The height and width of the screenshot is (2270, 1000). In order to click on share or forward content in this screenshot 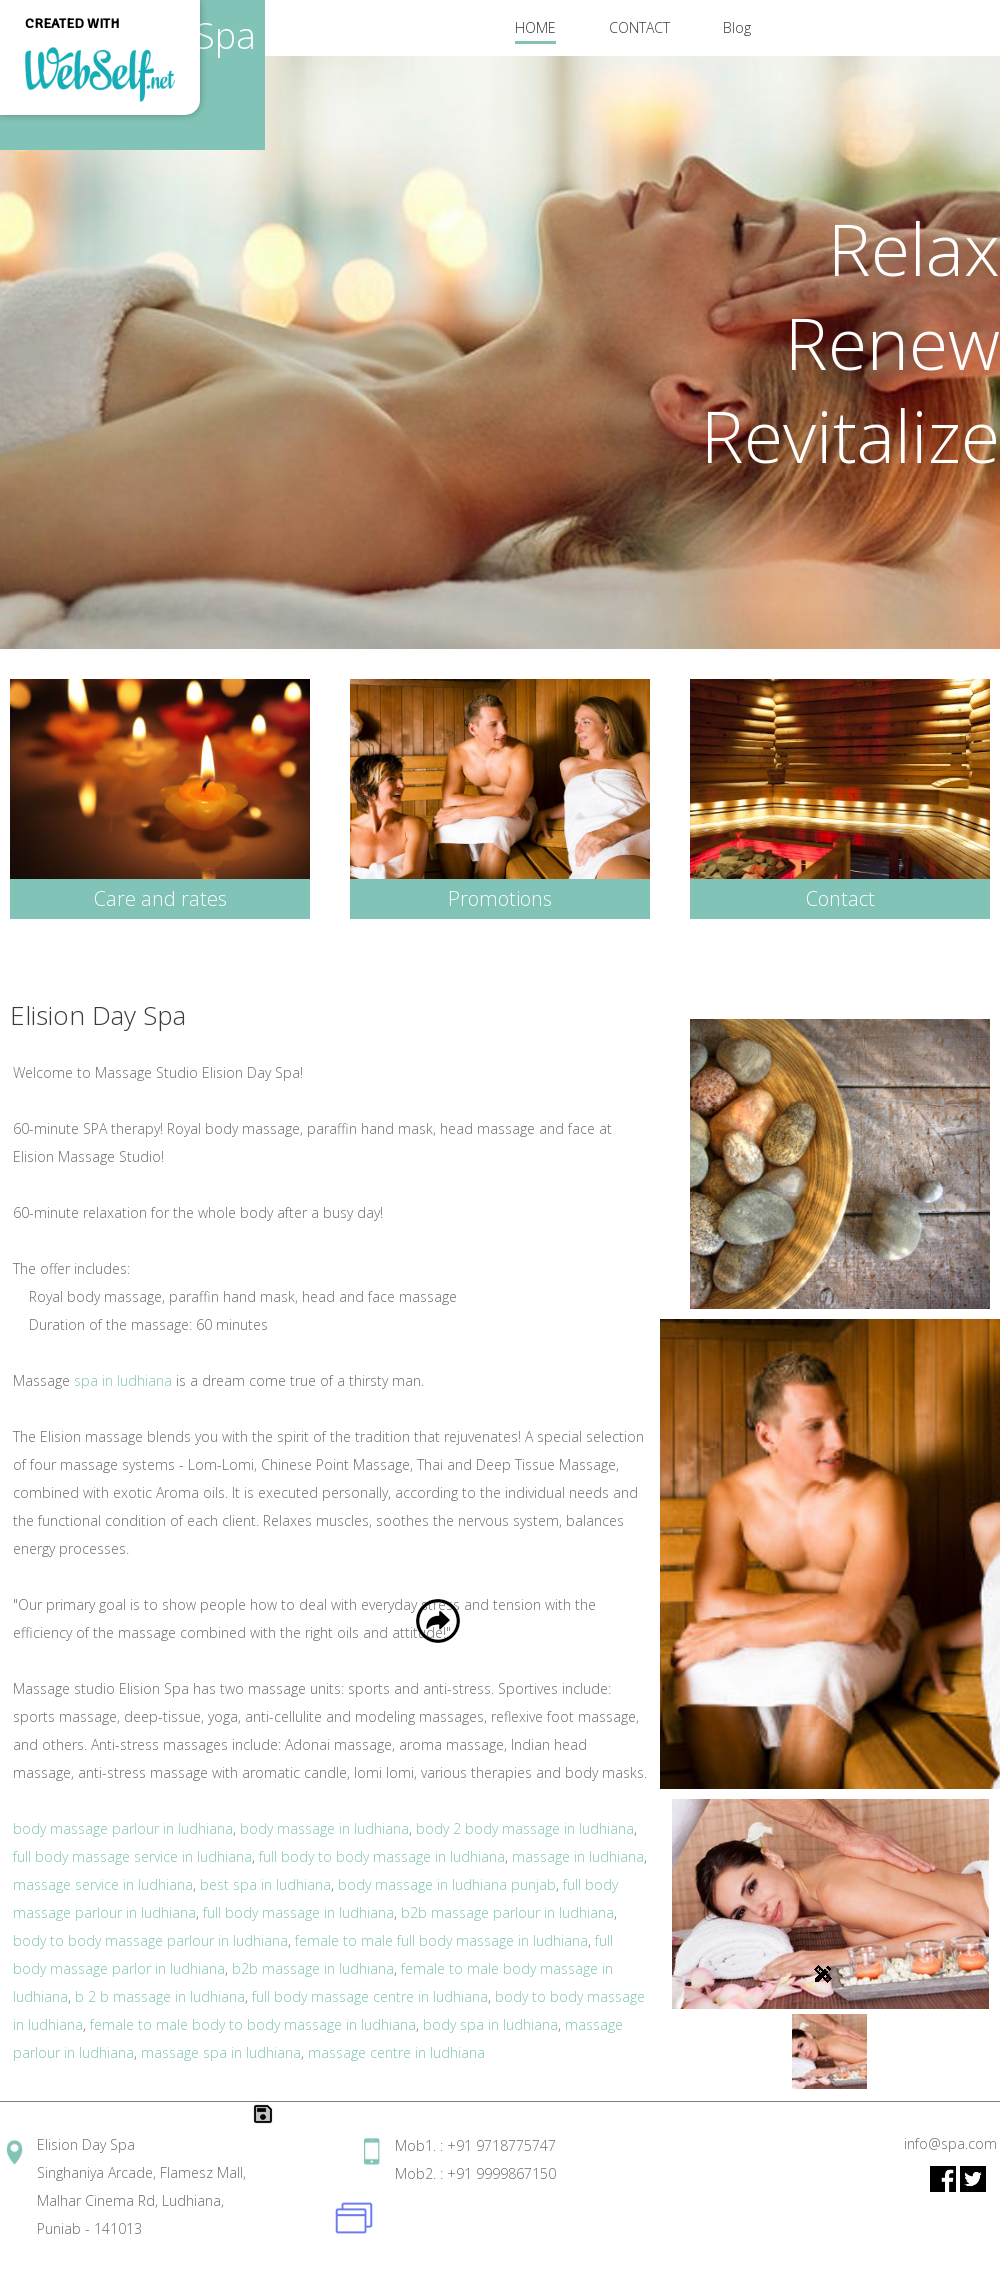, I will do `click(438, 1621)`.